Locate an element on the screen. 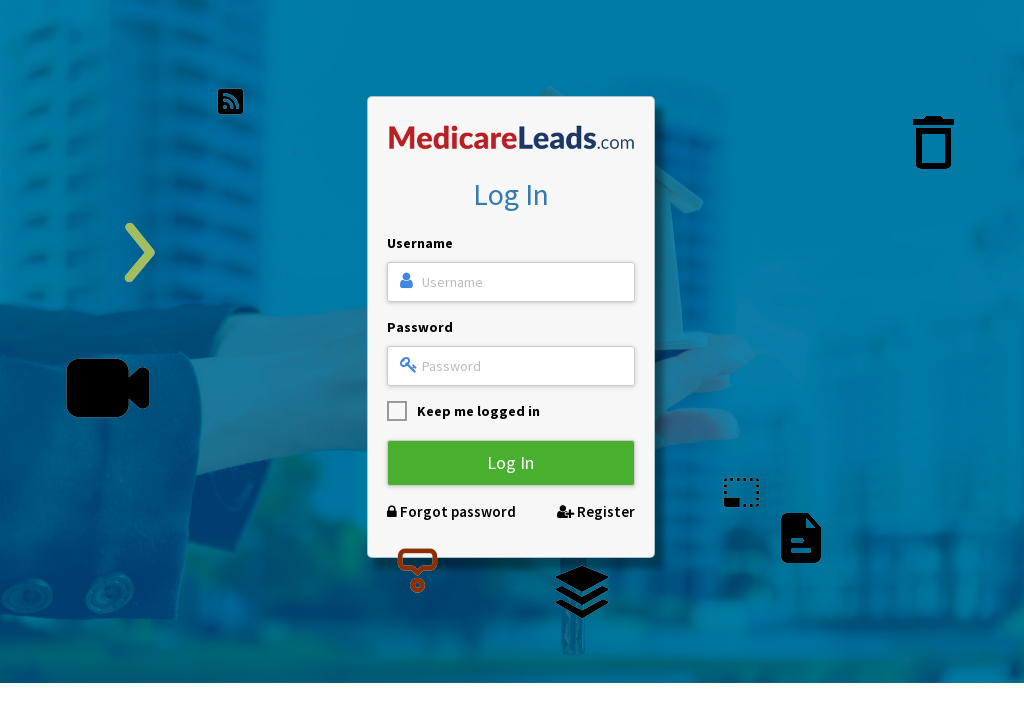 This screenshot has width=1024, height=720. toggle layer visibility is located at coordinates (582, 592).